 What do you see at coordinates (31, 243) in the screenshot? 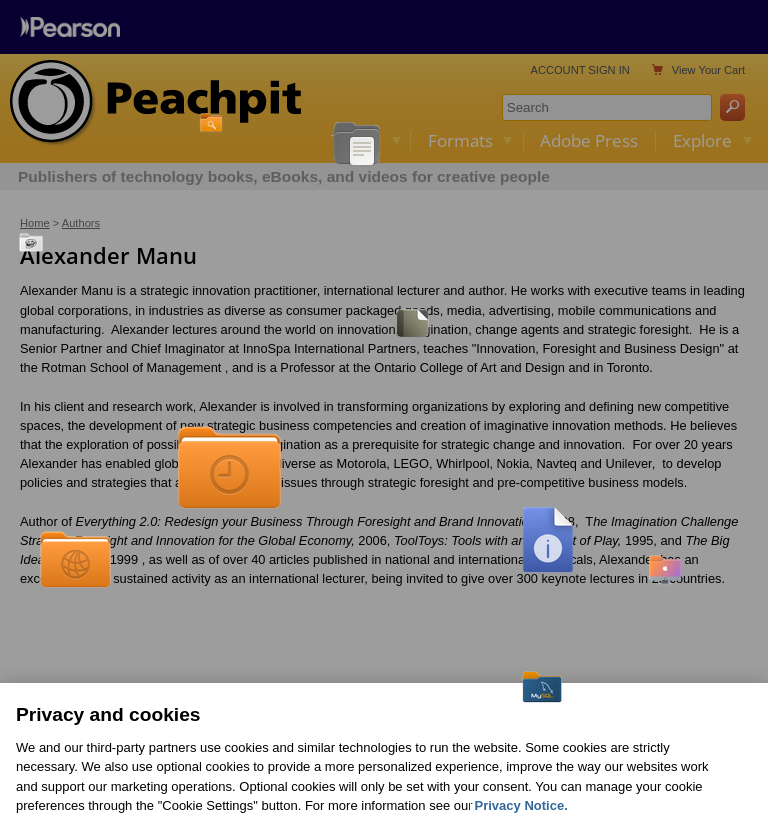
I see `open your meme collection folder` at bounding box center [31, 243].